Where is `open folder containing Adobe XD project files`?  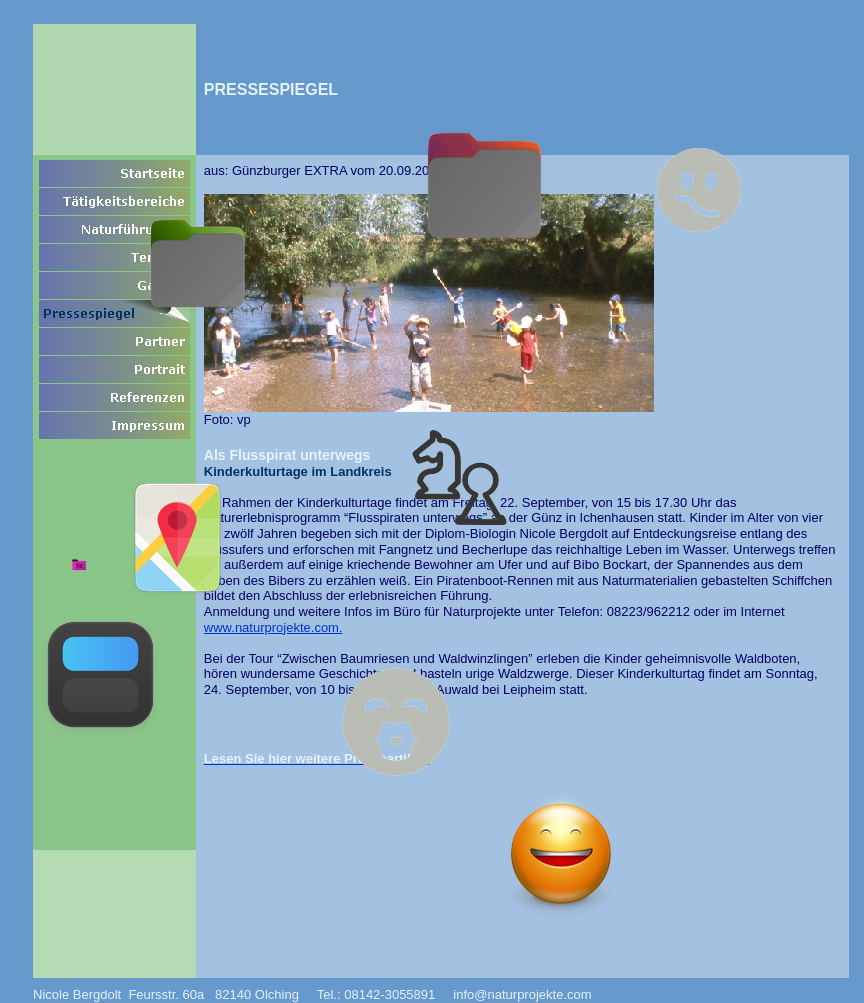
open folder containing Adobe XD project files is located at coordinates (79, 565).